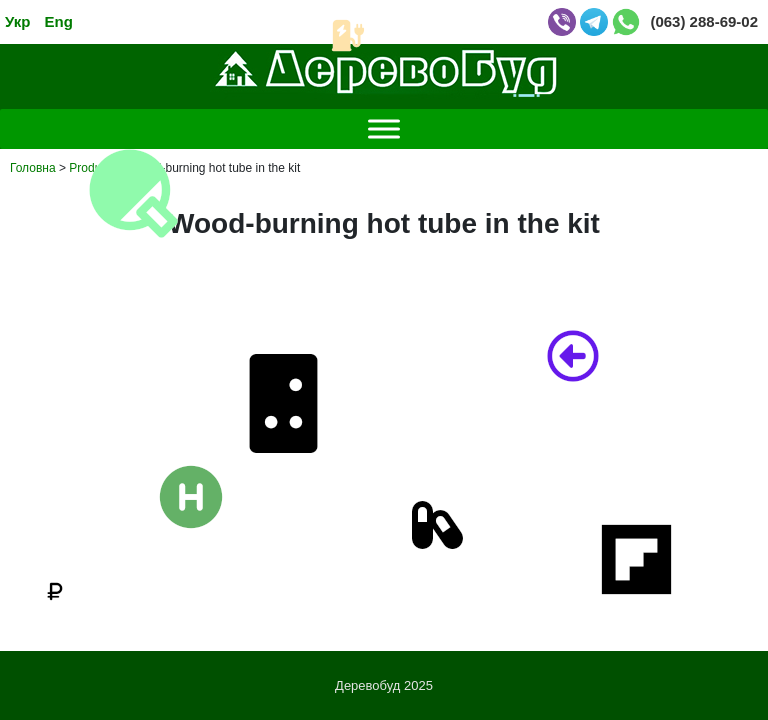 The image size is (768, 720). What do you see at coordinates (346, 35) in the screenshot?
I see `find nearby electric vehicle charging stations` at bounding box center [346, 35].